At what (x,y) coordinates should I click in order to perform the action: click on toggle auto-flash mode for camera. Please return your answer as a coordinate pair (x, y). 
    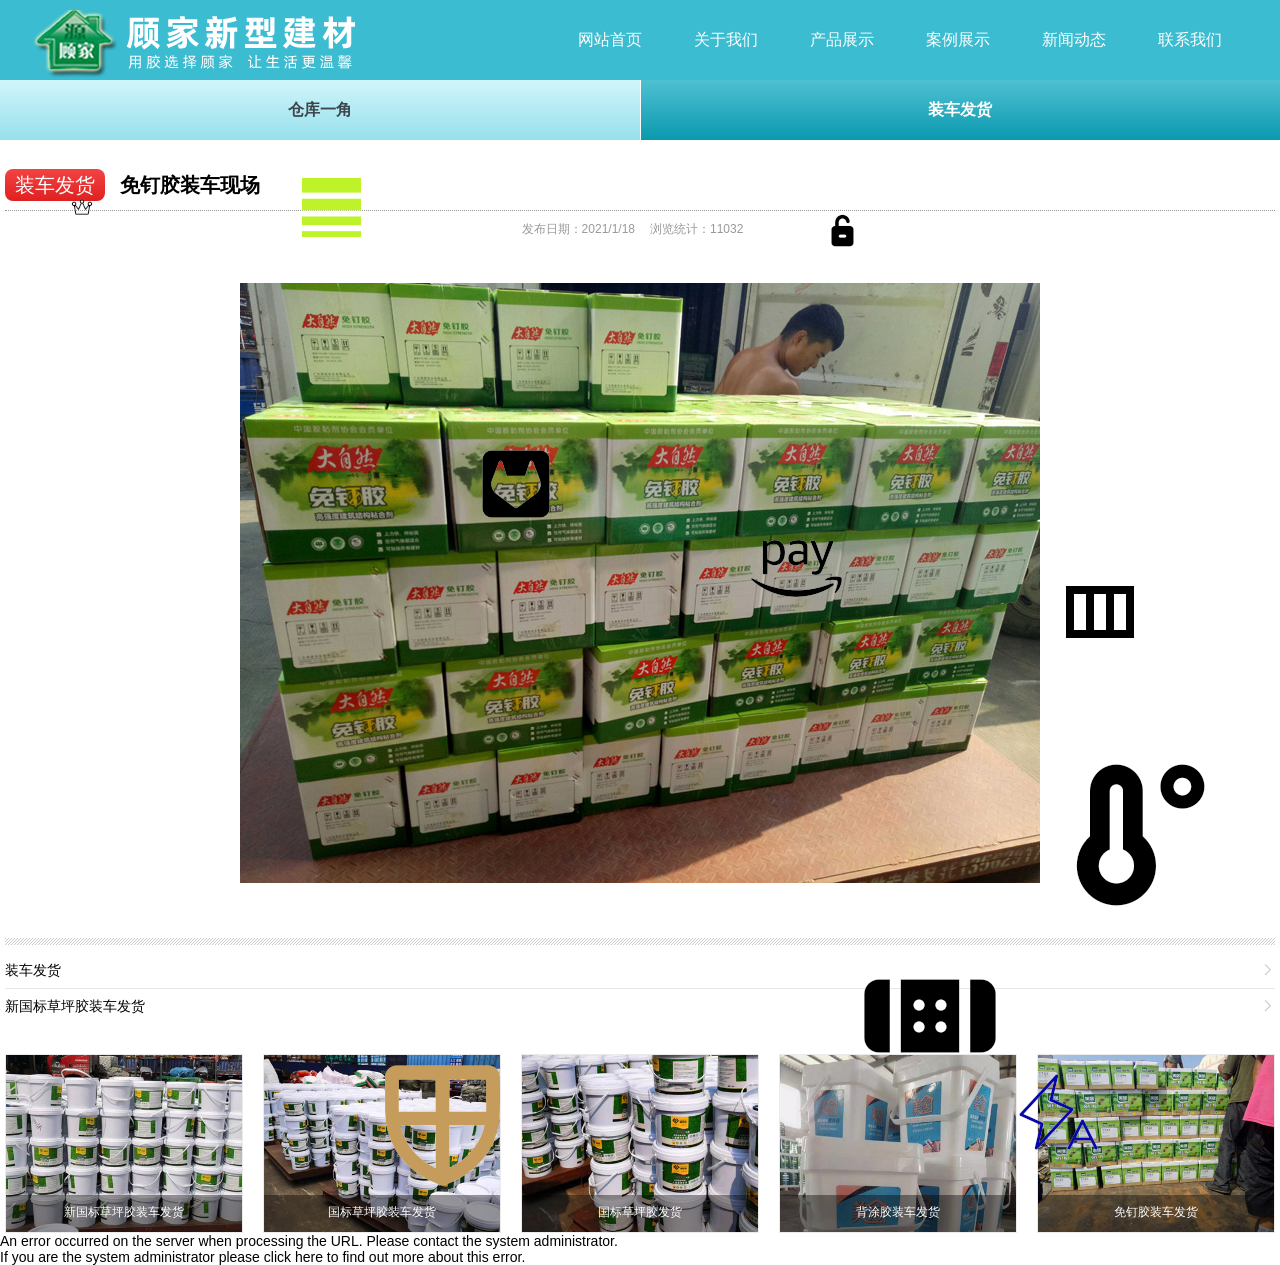
    Looking at the image, I should click on (1057, 1115).